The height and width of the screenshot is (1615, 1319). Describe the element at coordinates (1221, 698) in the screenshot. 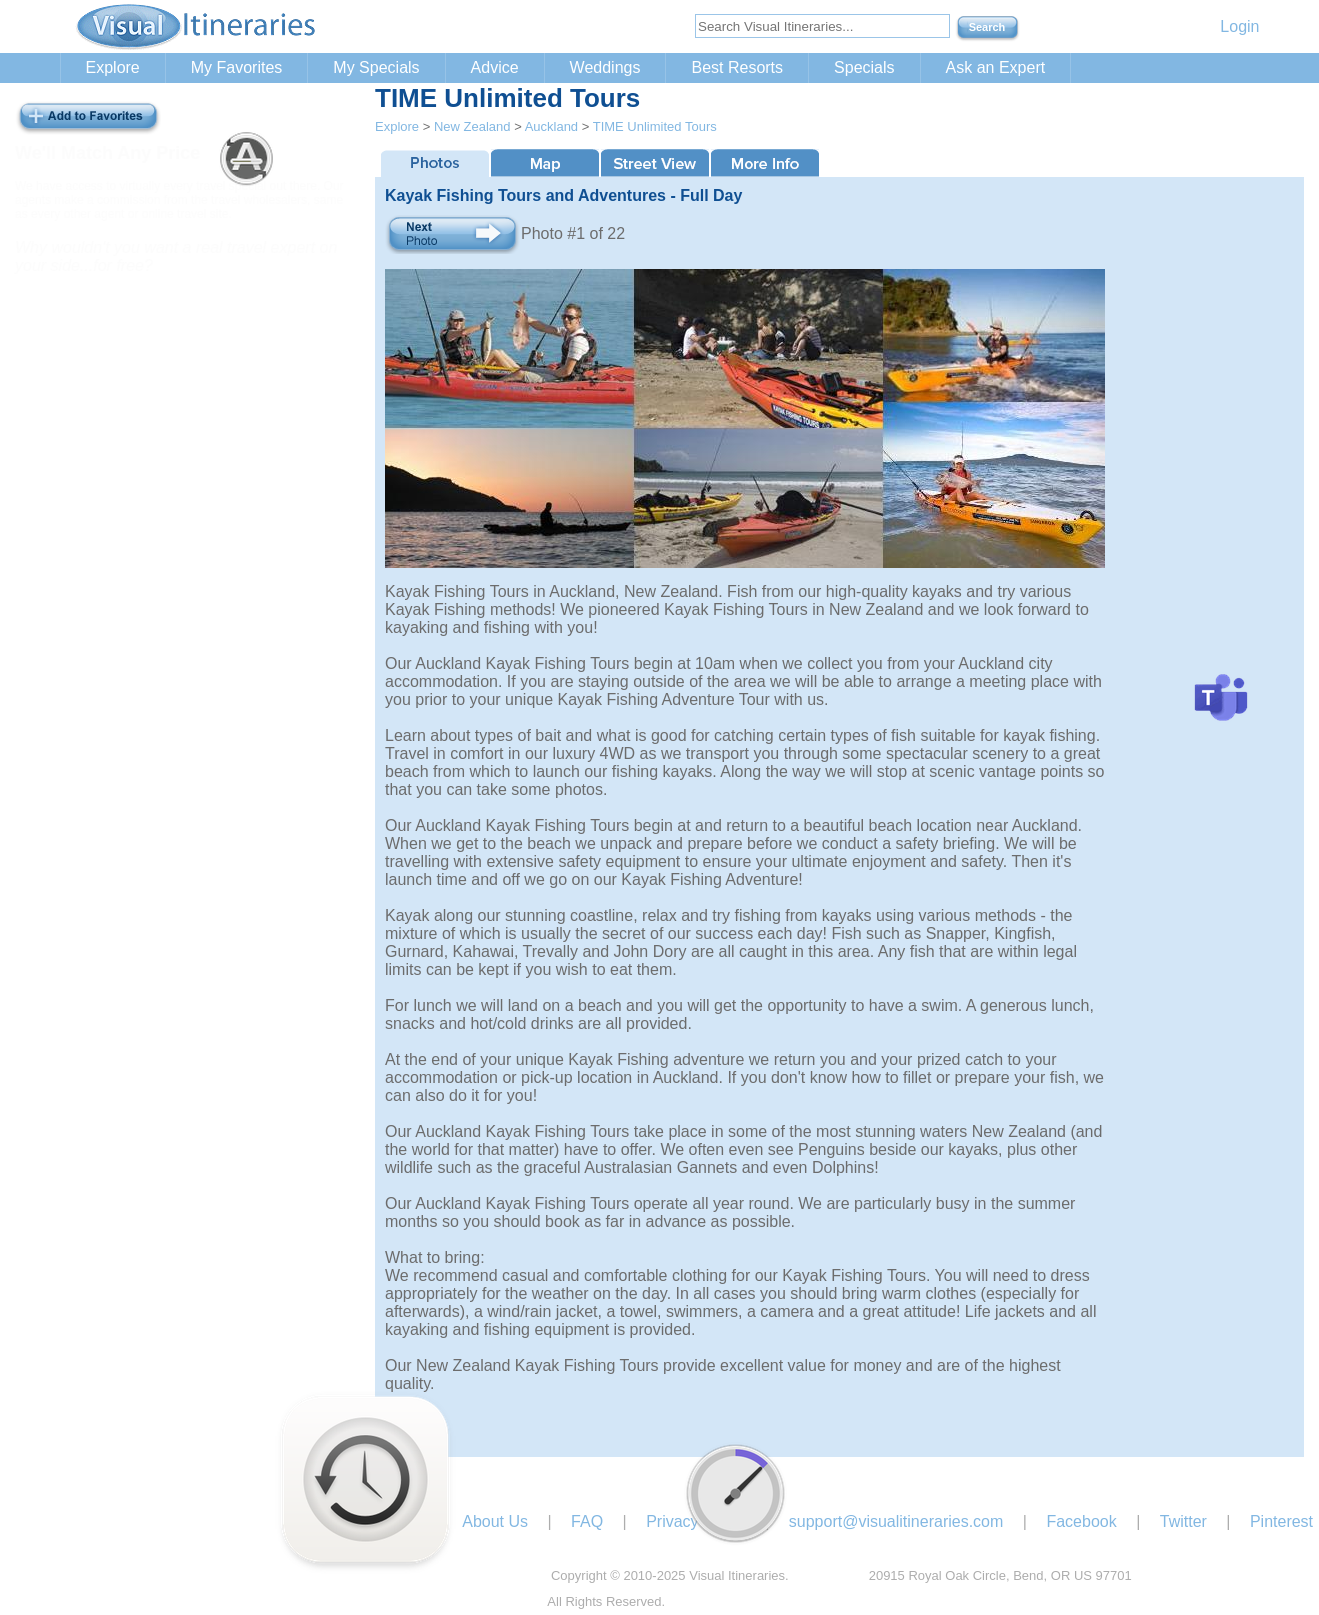

I see `open microsoft teams` at that location.